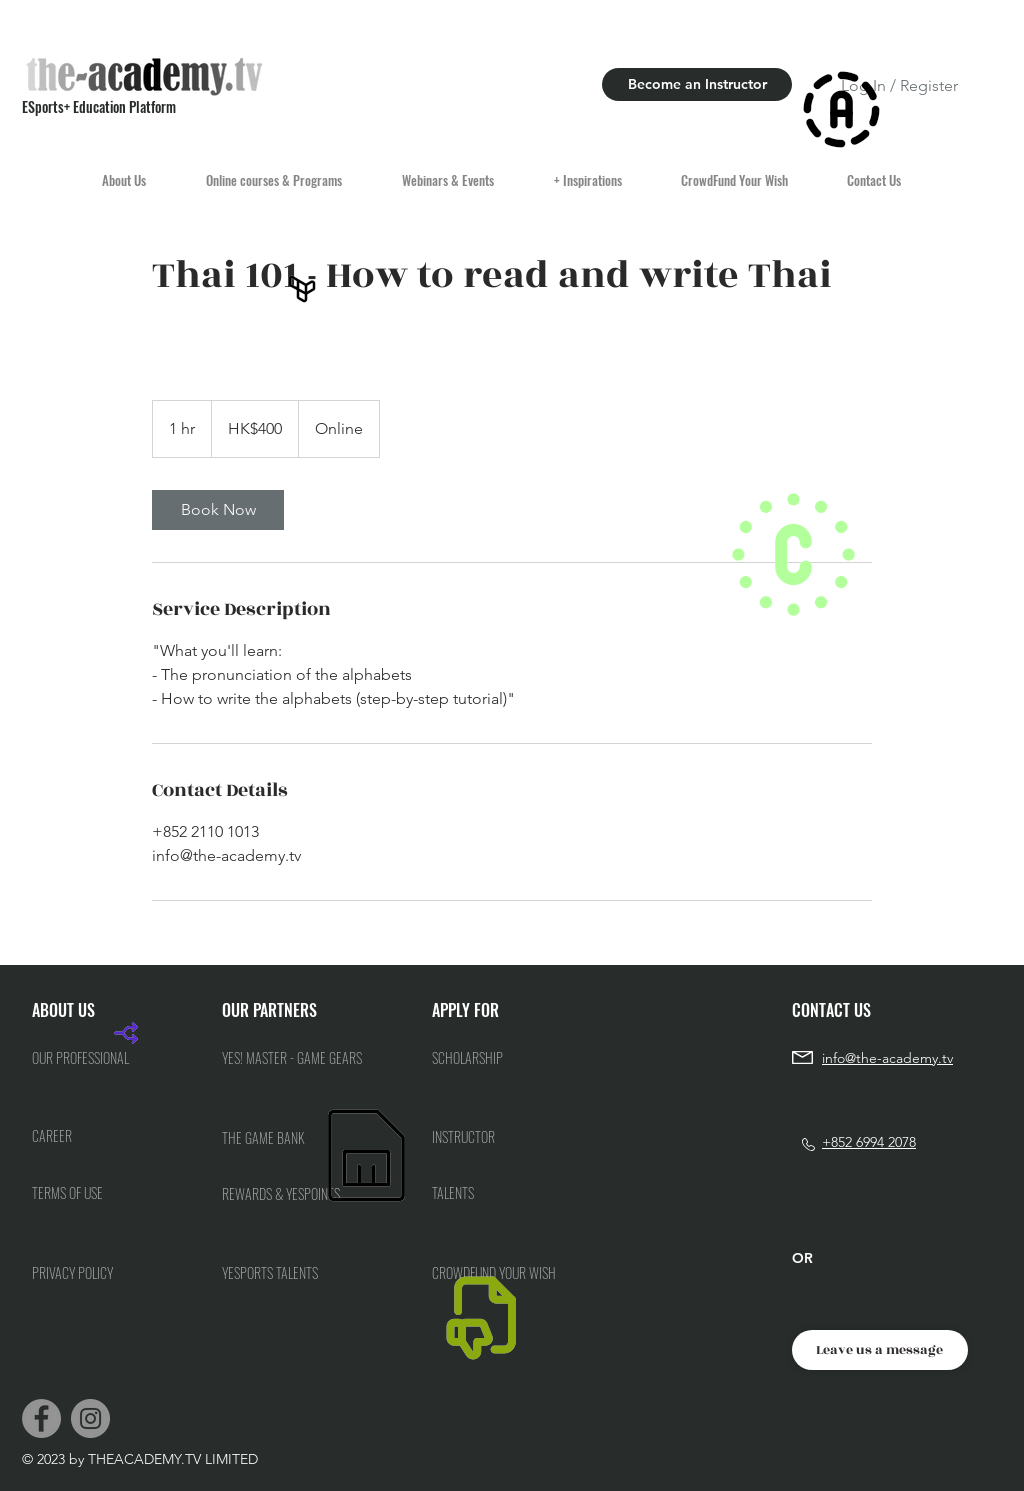  What do you see at coordinates (793, 554) in the screenshot?
I see `indicates copyright or creative commons status` at bounding box center [793, 554].